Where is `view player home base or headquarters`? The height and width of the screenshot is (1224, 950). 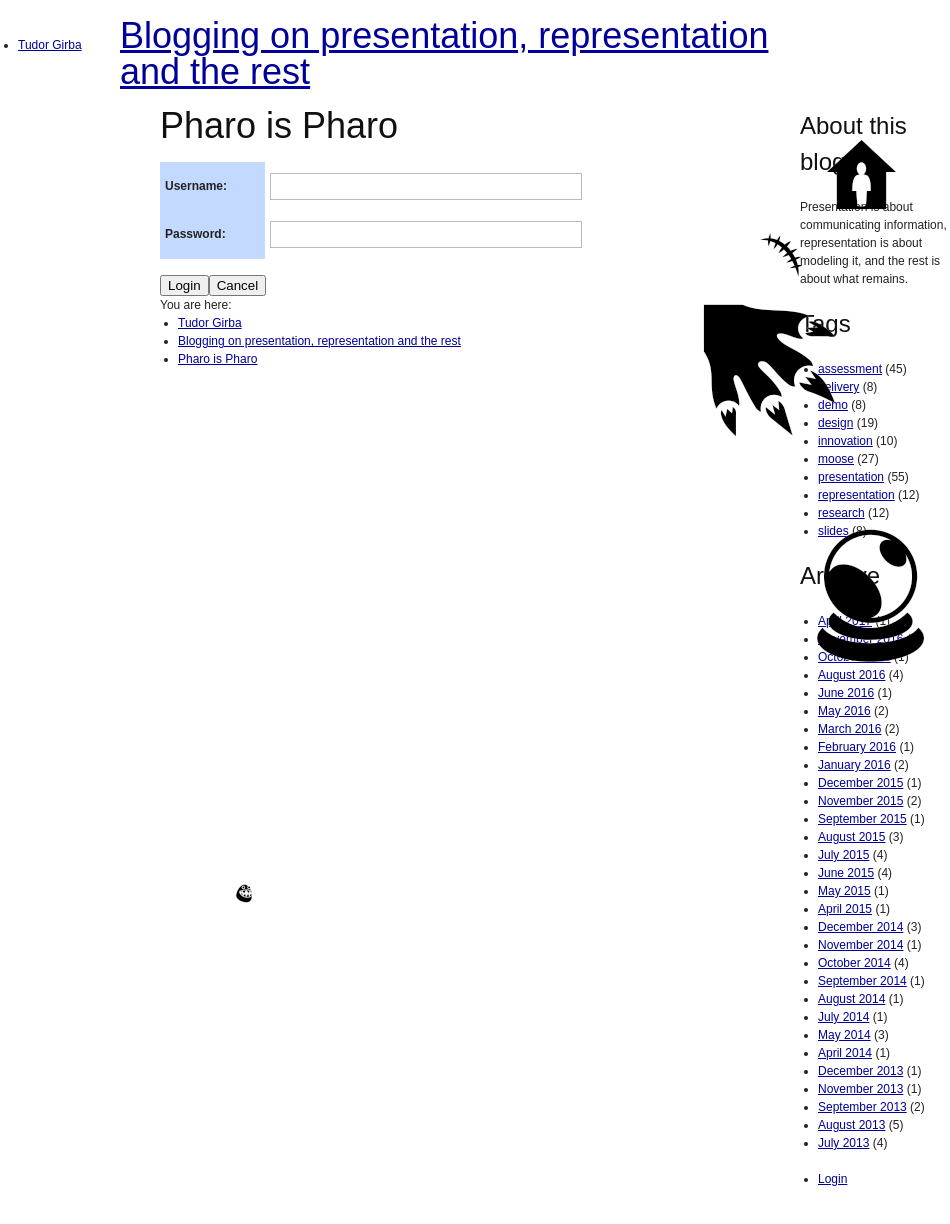 view player home base or headquarters is located at coordinates (861, 174).